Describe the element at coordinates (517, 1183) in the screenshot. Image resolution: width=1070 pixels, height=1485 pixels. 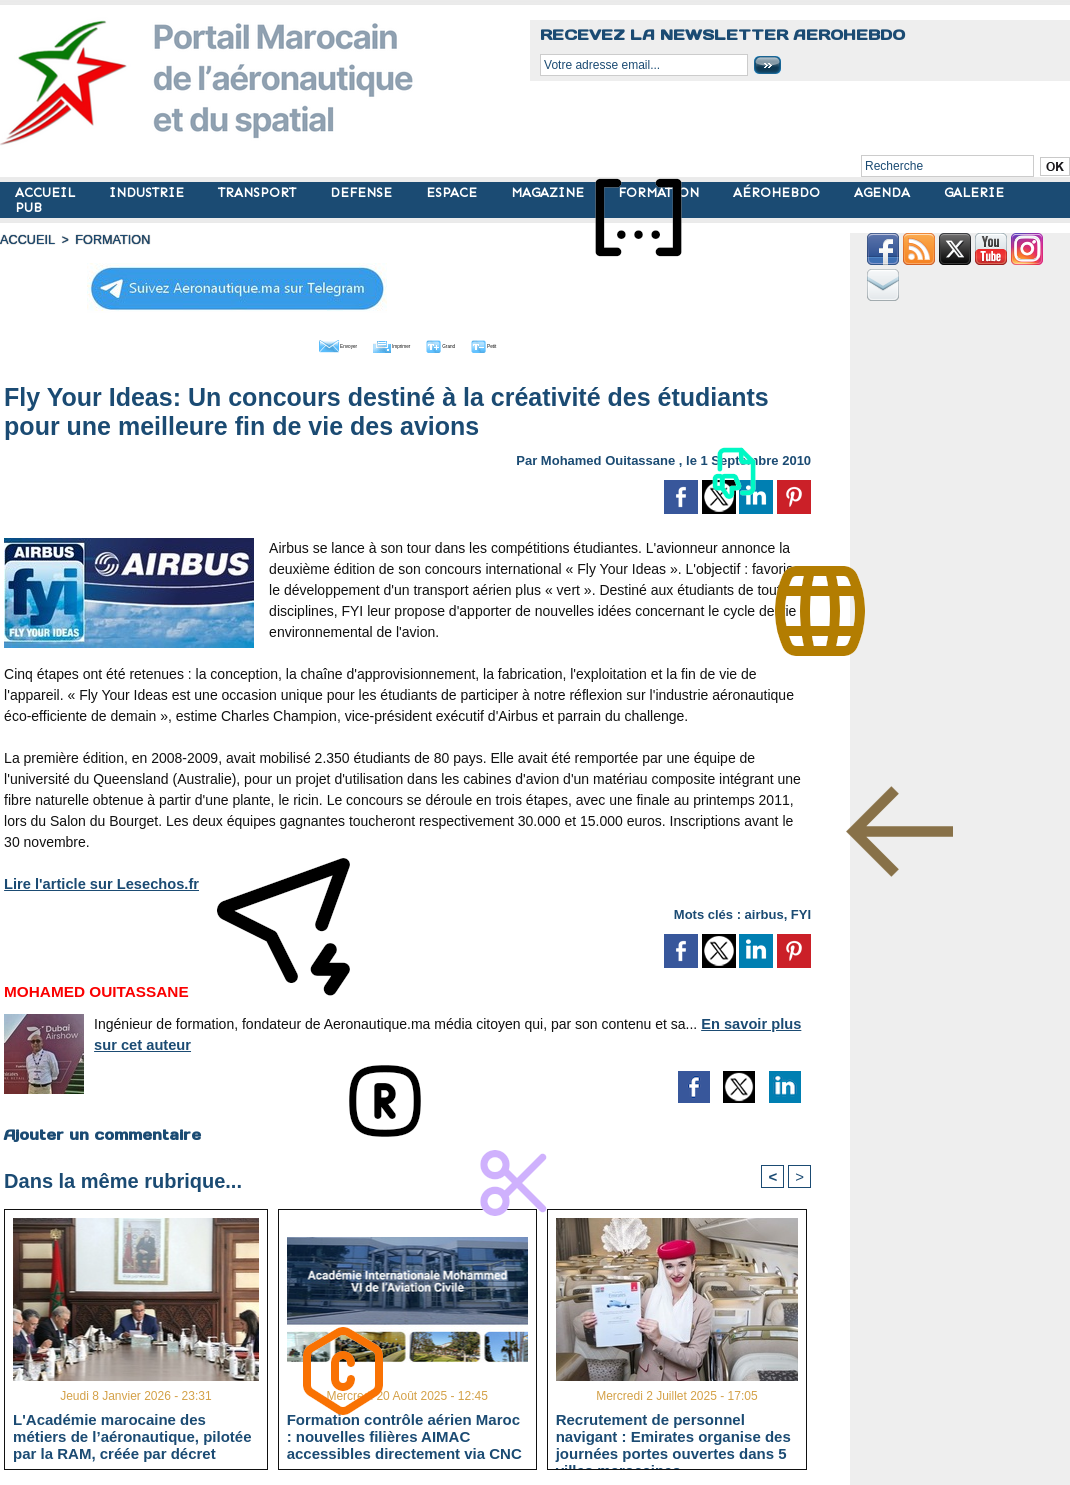
I see `cut selected content` at that location.